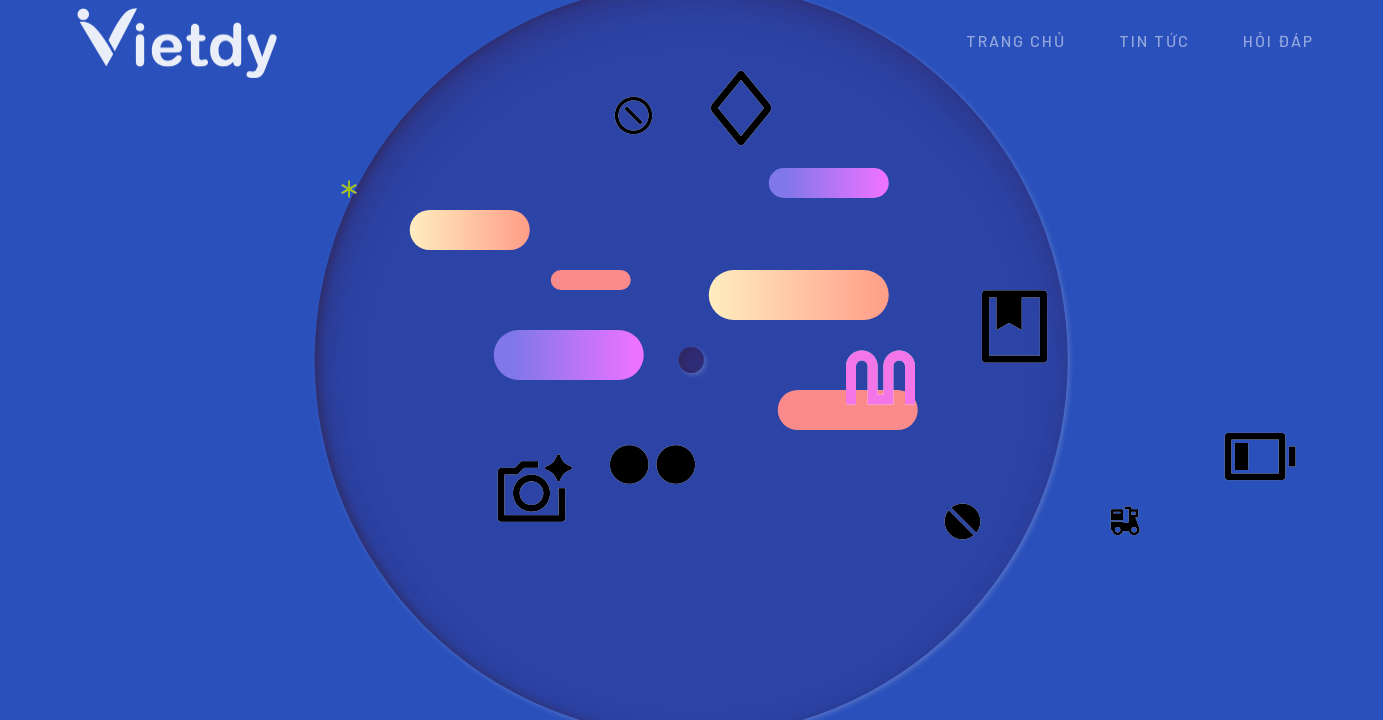  Describe the element at coordinates (741, 108) in the screenshot. I see `indicates the diamonds suit in a card game` at that location.